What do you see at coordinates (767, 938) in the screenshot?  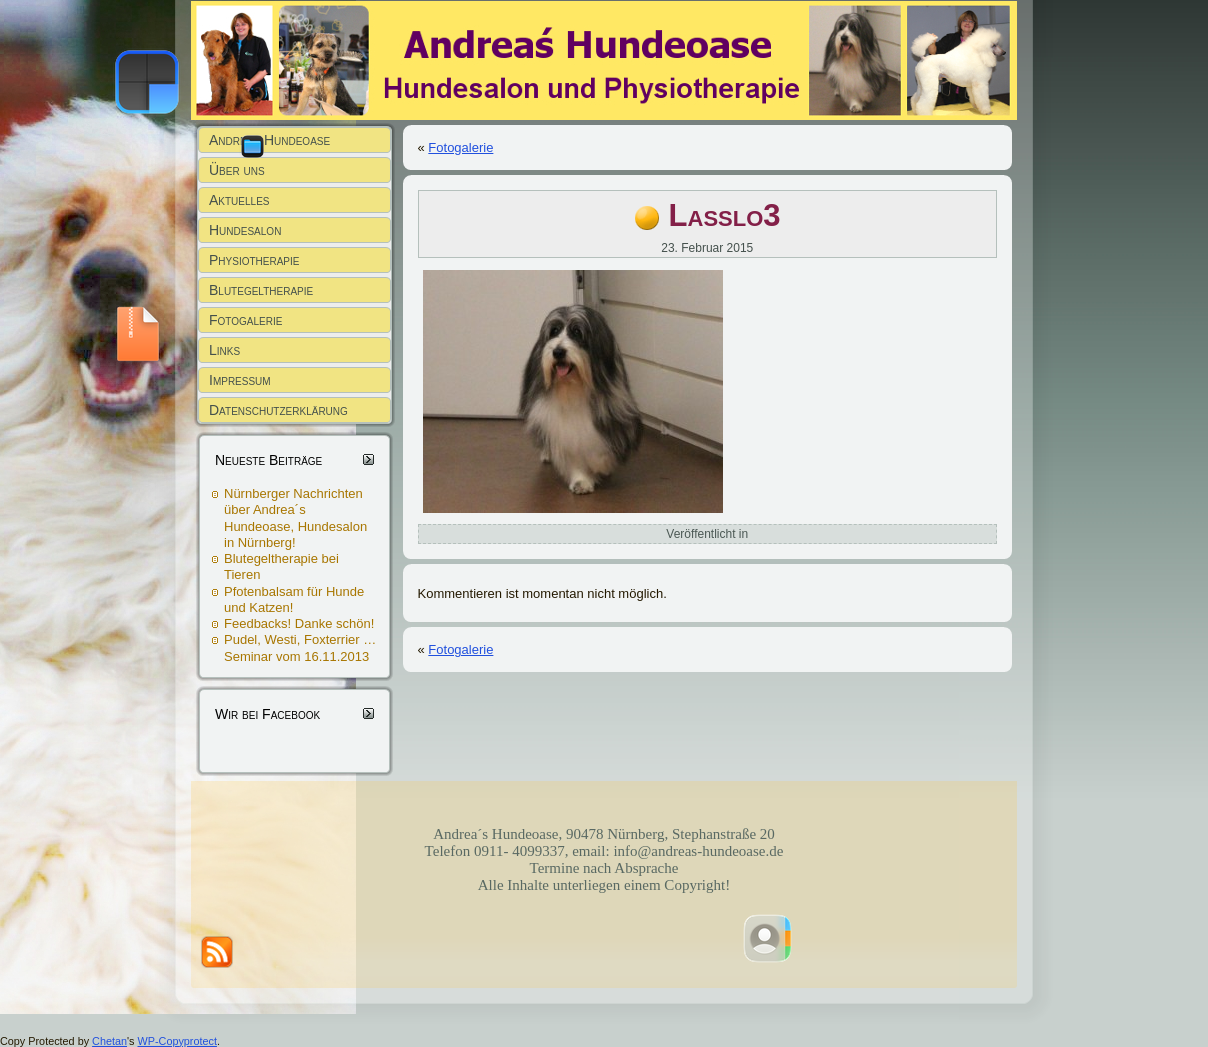 I see `open the contacts app` at bounding box center [767, 938].